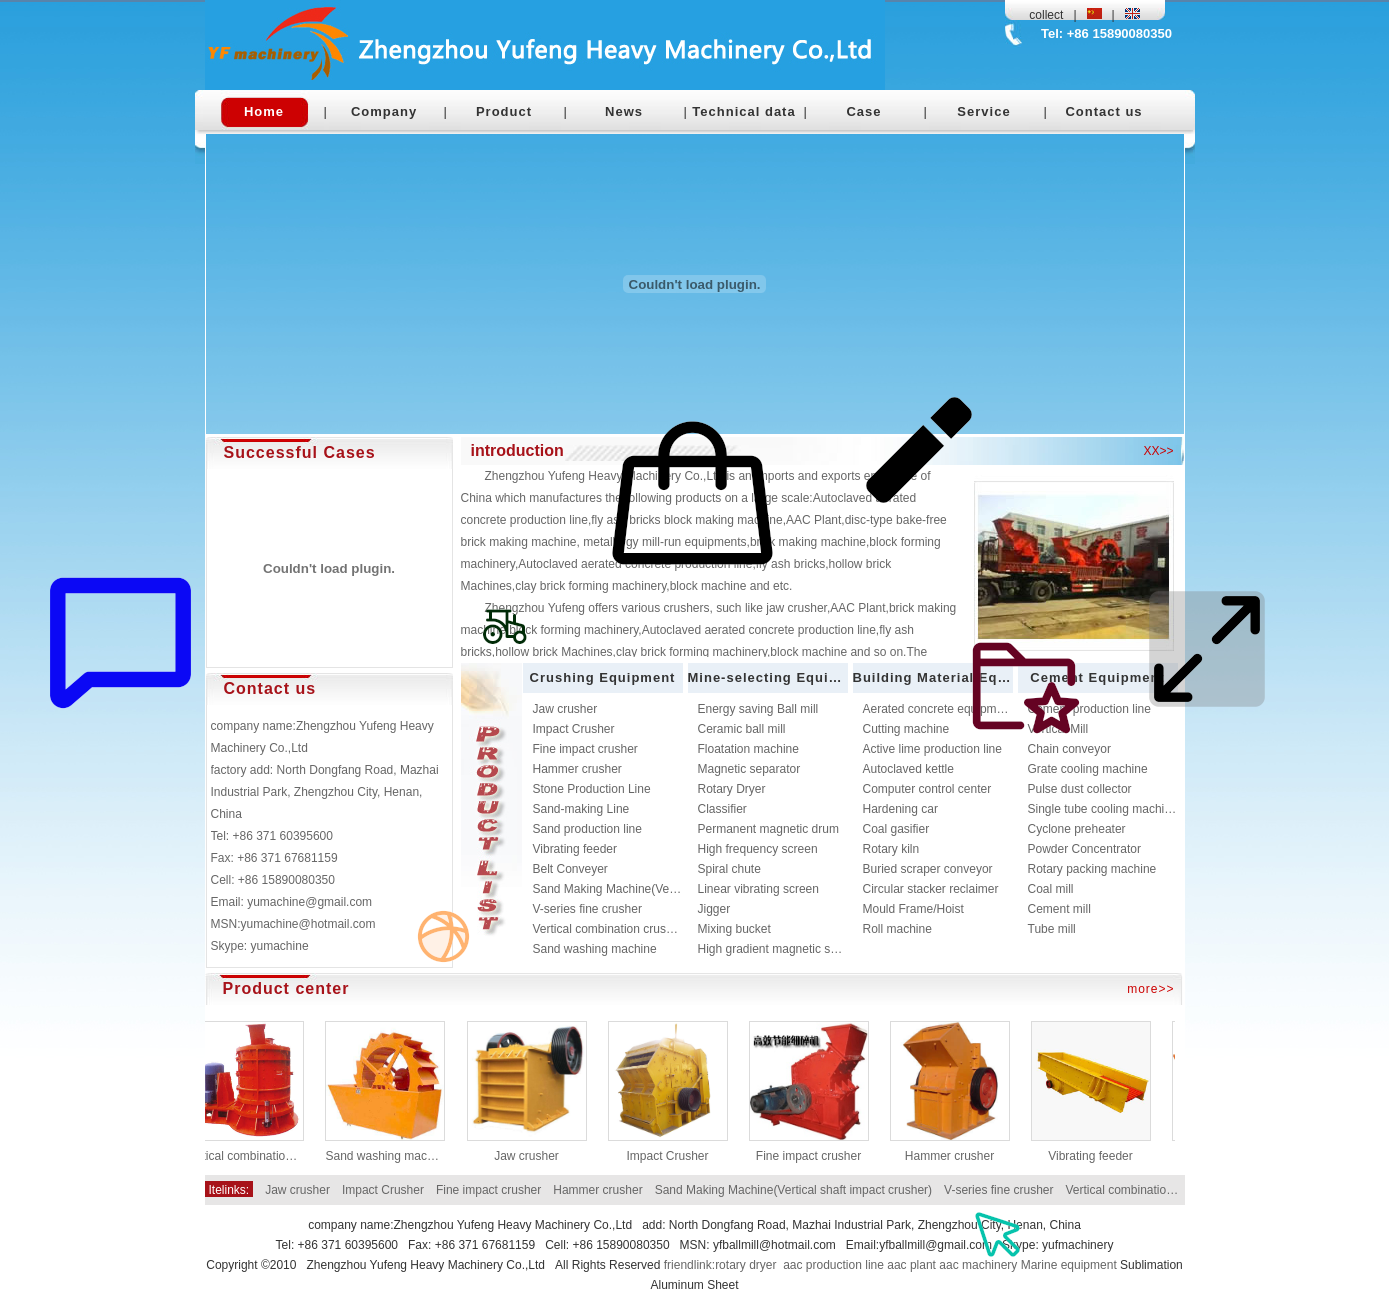 The width and height of the screenshot is (1389, 1303). Describe the element at coordinates (1207, 649) in the screenshot. I see `expand to full screen` at that location.